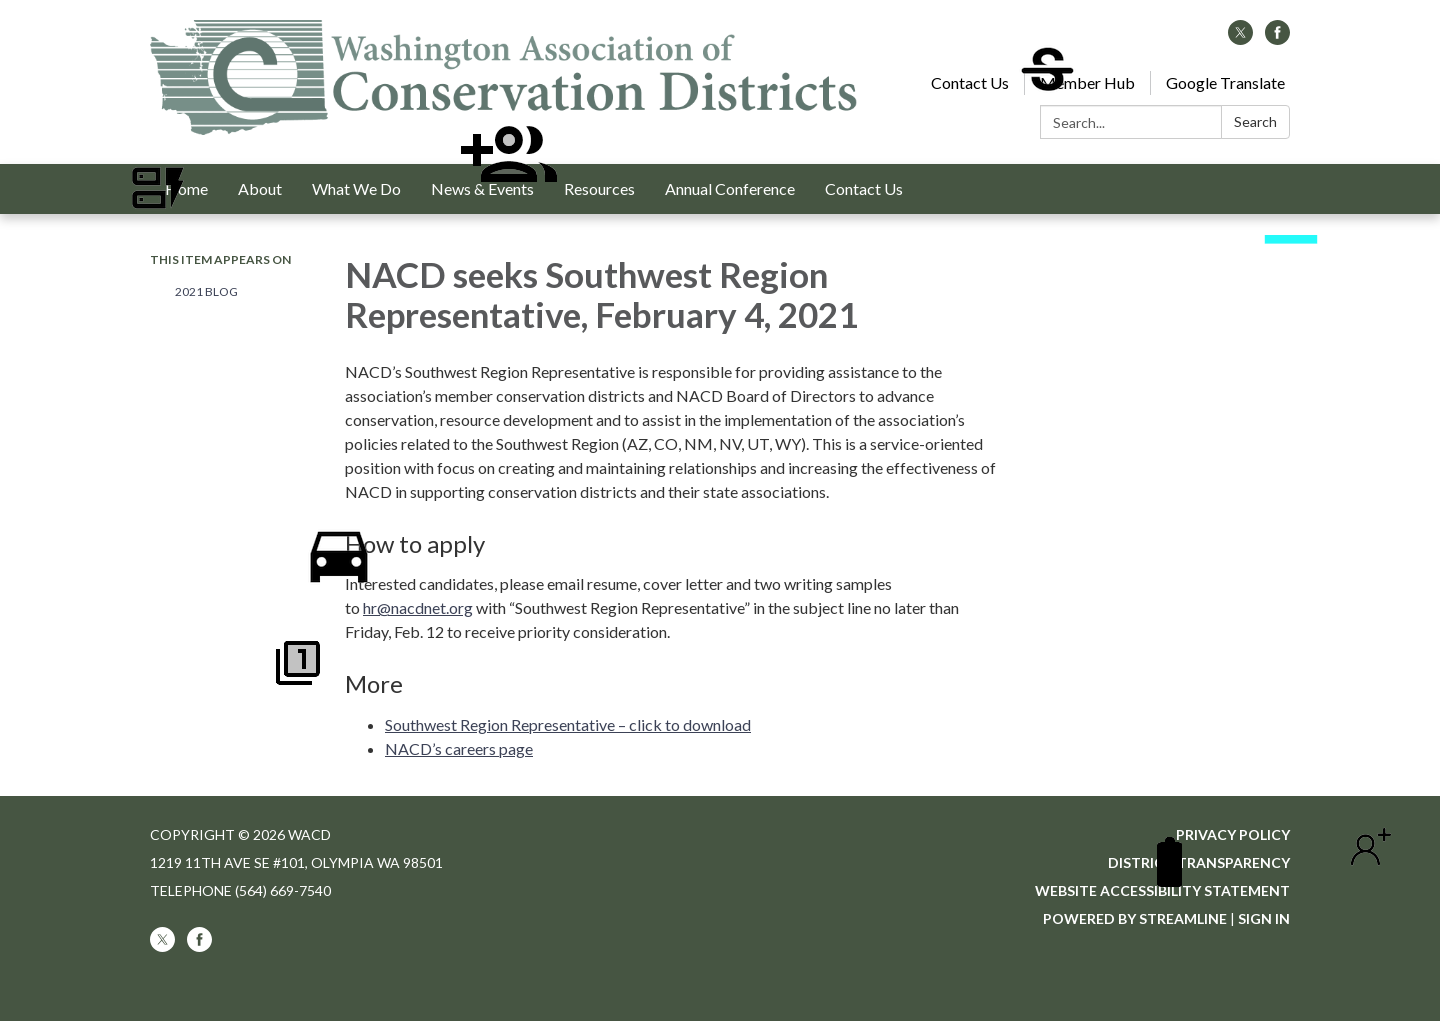 The image size is (1440, 1021). What do you see at coordinates (509, 154) in the screenshot?
I see `add a new member to a group` at bounding box center [509, 154].